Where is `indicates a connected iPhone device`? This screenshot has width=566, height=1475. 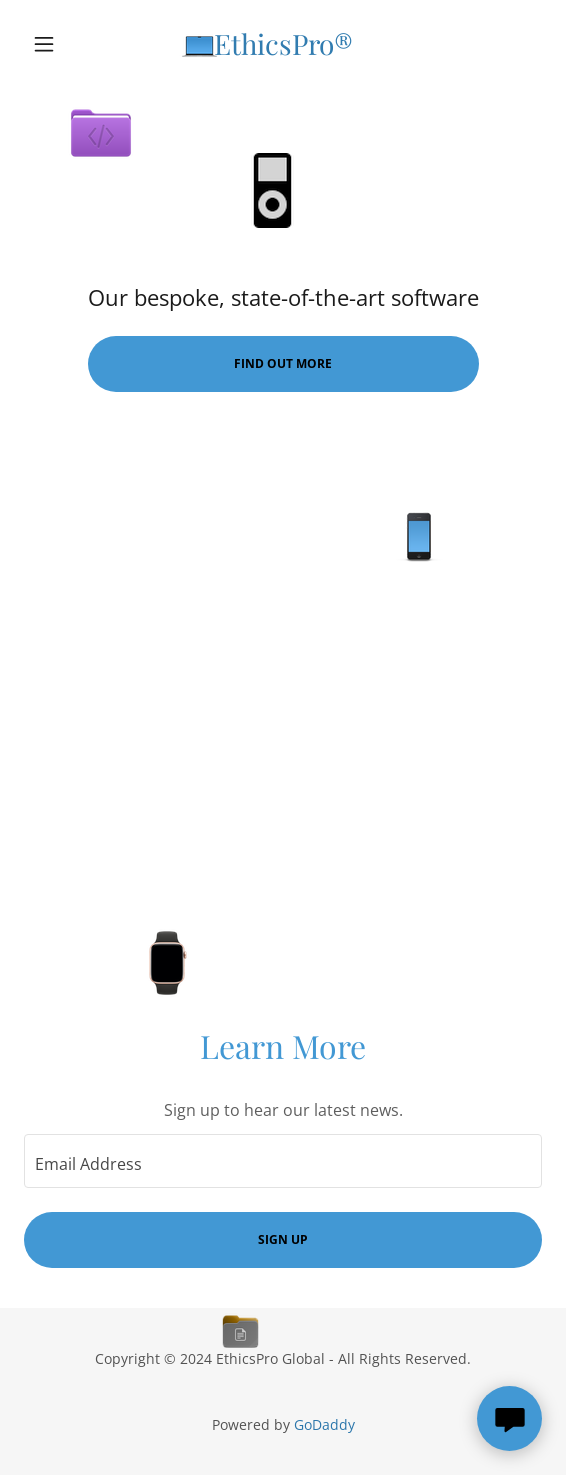 indicates a connected iPhone device is located at coordinates (419, 536).